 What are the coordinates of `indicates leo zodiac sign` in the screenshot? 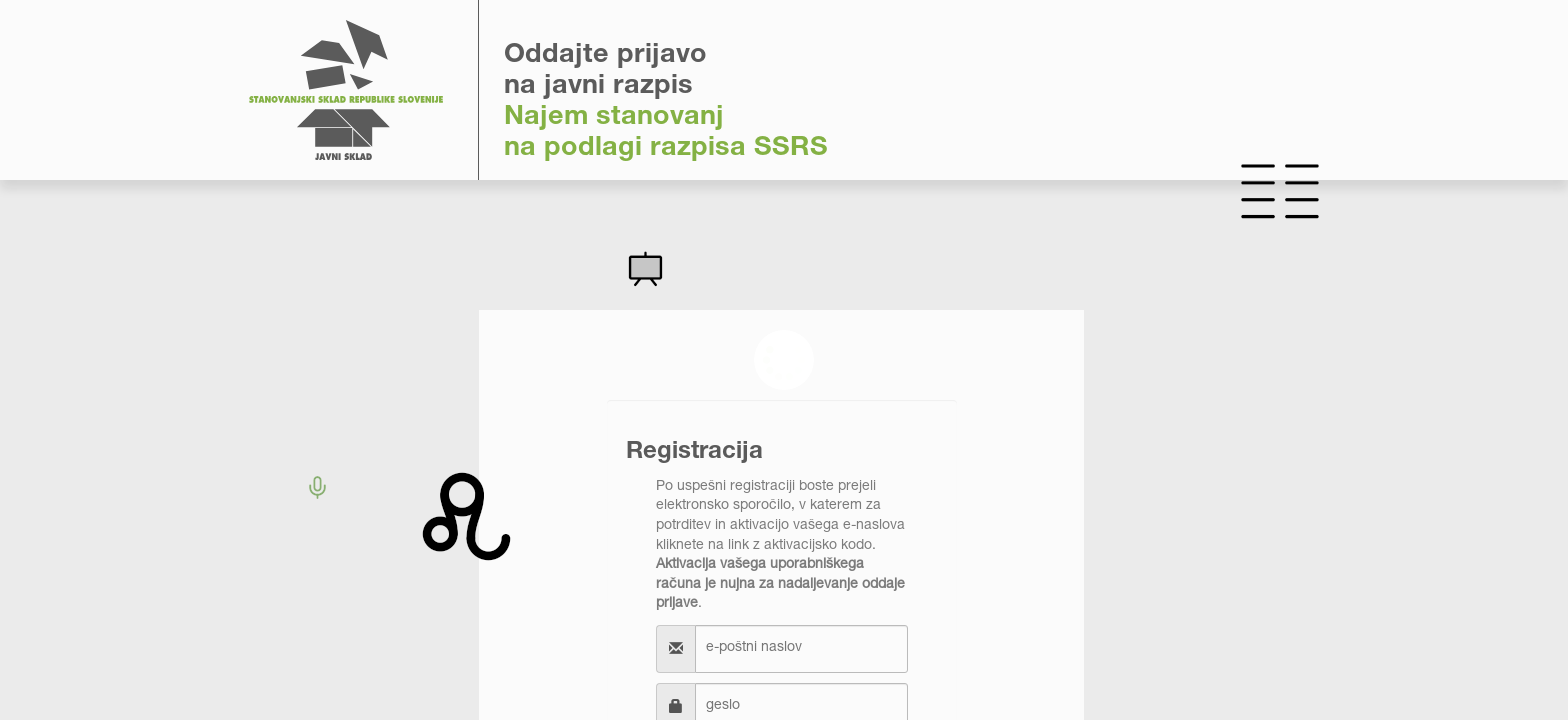 It's located at (466, 516).